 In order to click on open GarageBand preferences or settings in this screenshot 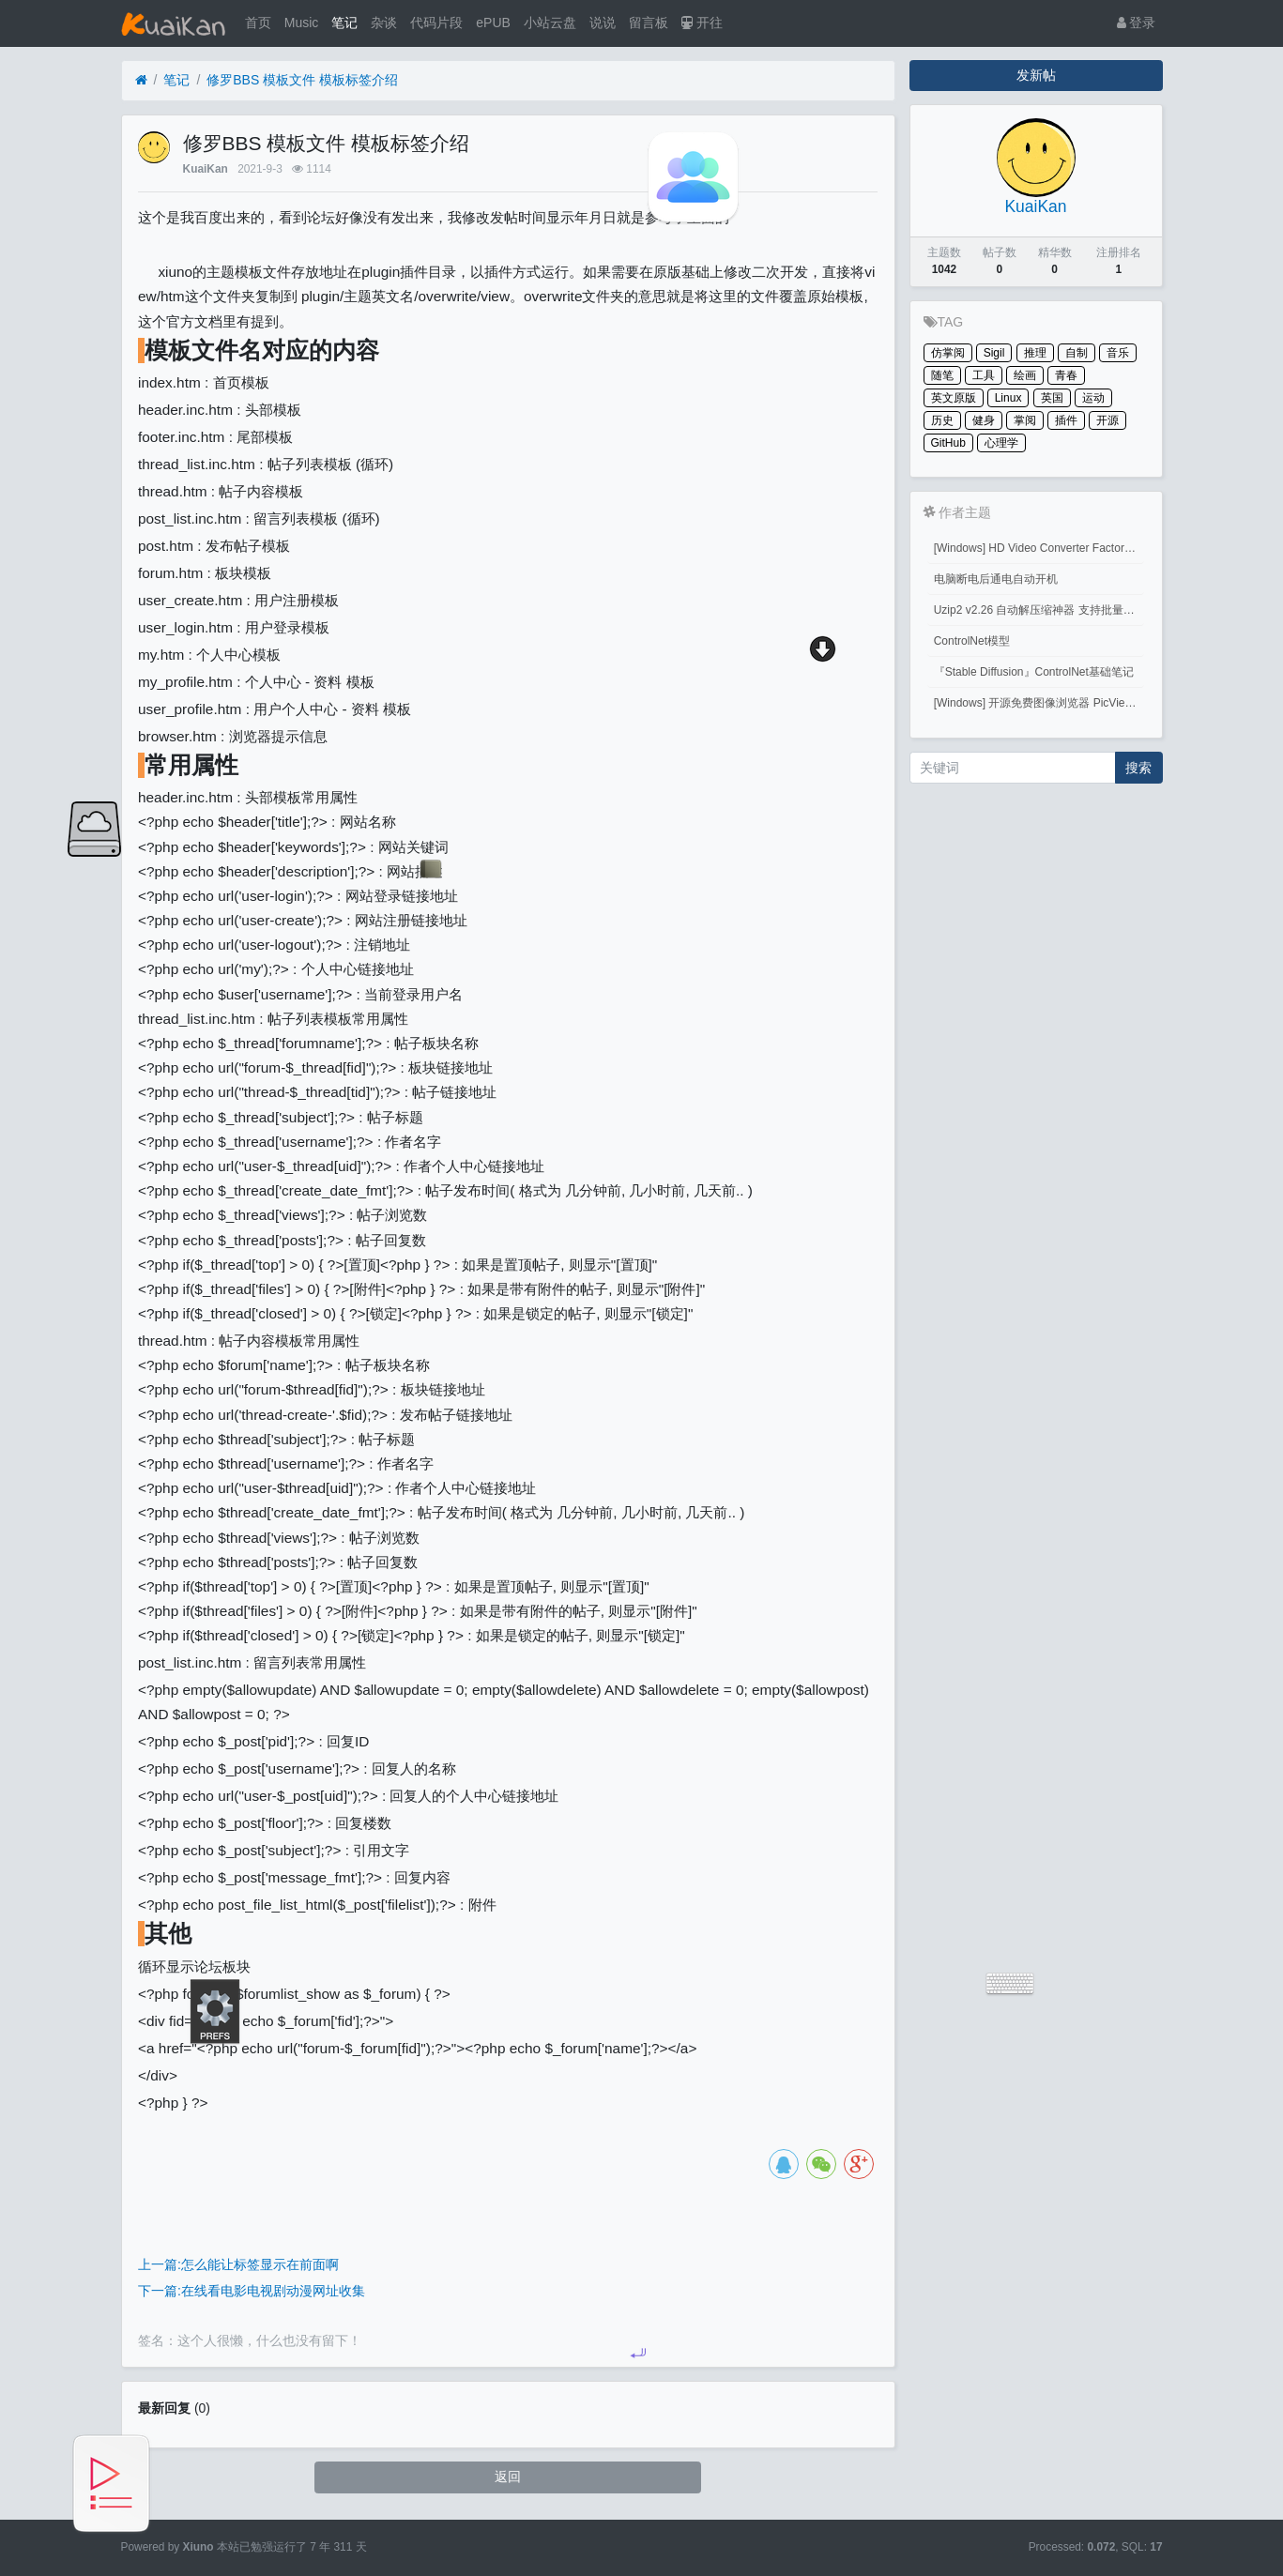, I will do `click(215, 2013)`.